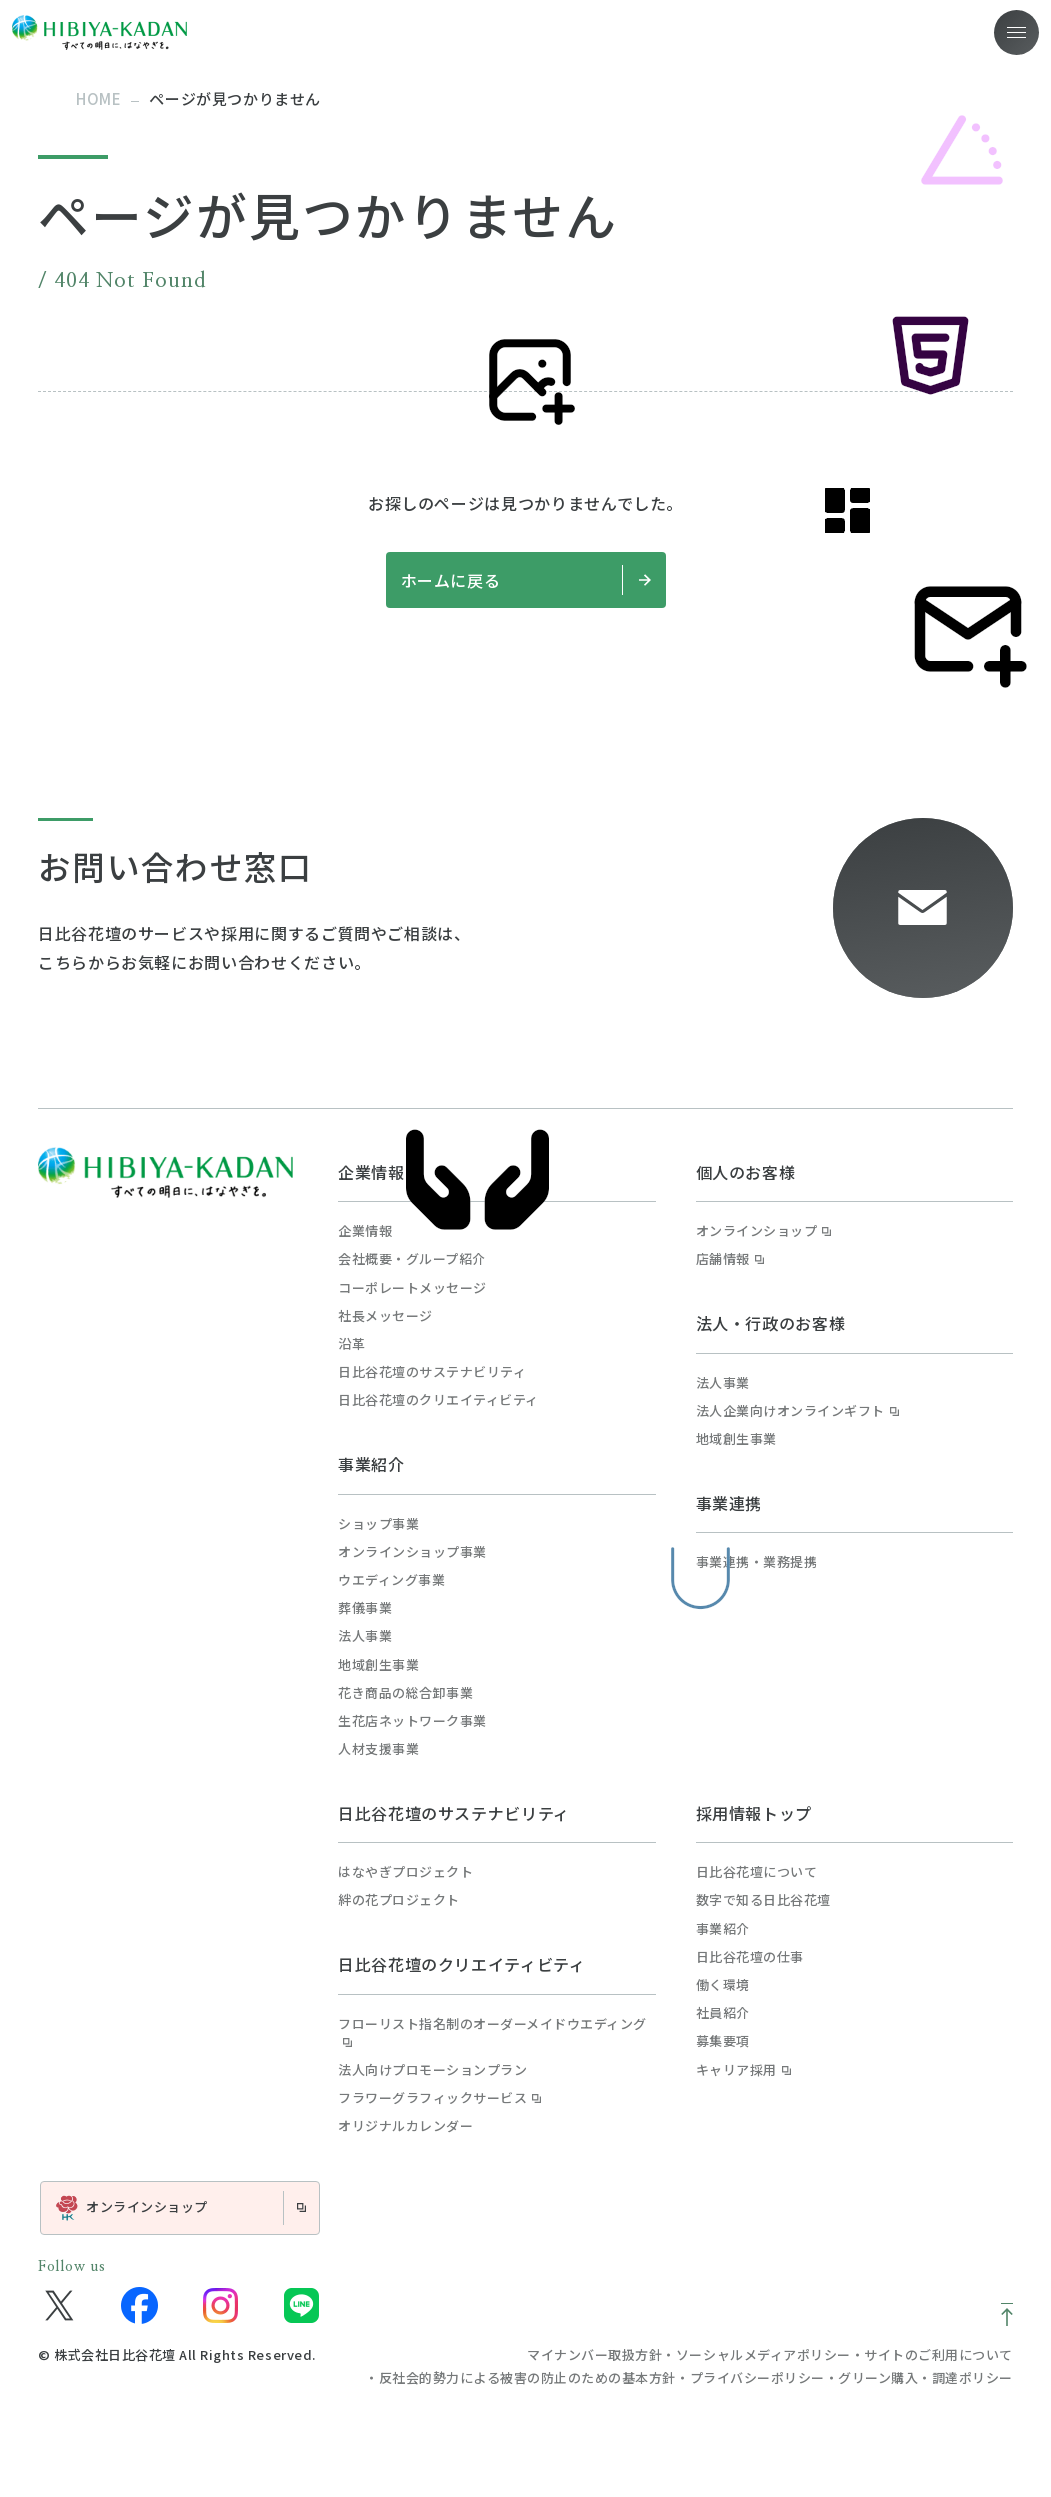  Describe the element at coordinates (477, 1172) in the screenshot. I see `support or care services` at that location.